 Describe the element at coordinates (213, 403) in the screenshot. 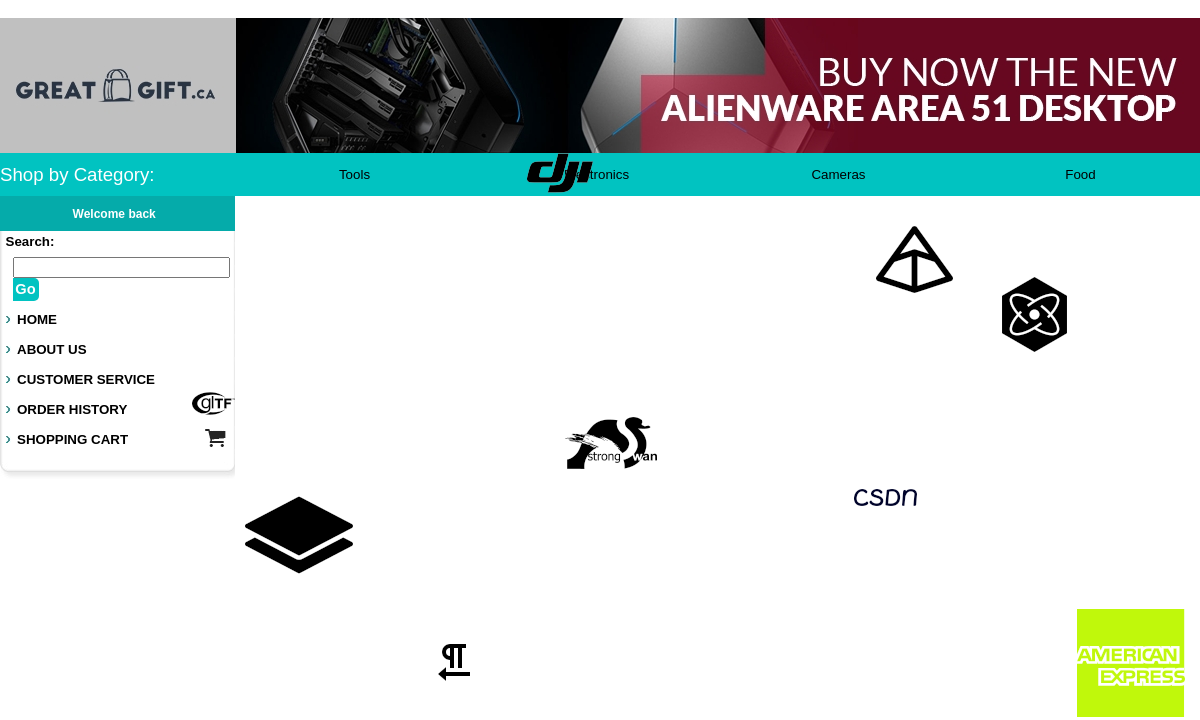

I see `glTF file format logo` at that location.